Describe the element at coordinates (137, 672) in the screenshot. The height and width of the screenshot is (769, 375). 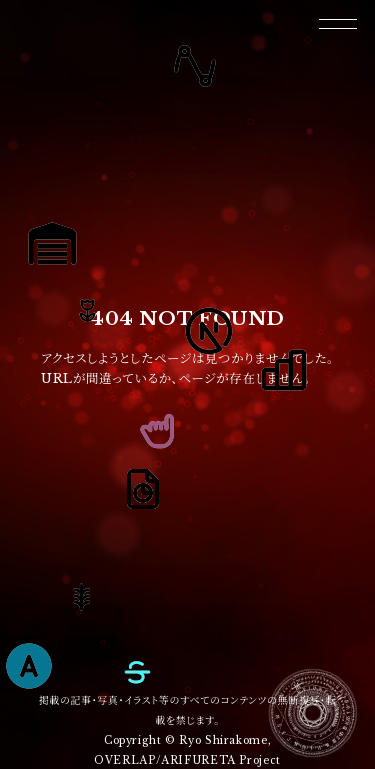
I see `apply strikethrough formatting to selected text` at that location.